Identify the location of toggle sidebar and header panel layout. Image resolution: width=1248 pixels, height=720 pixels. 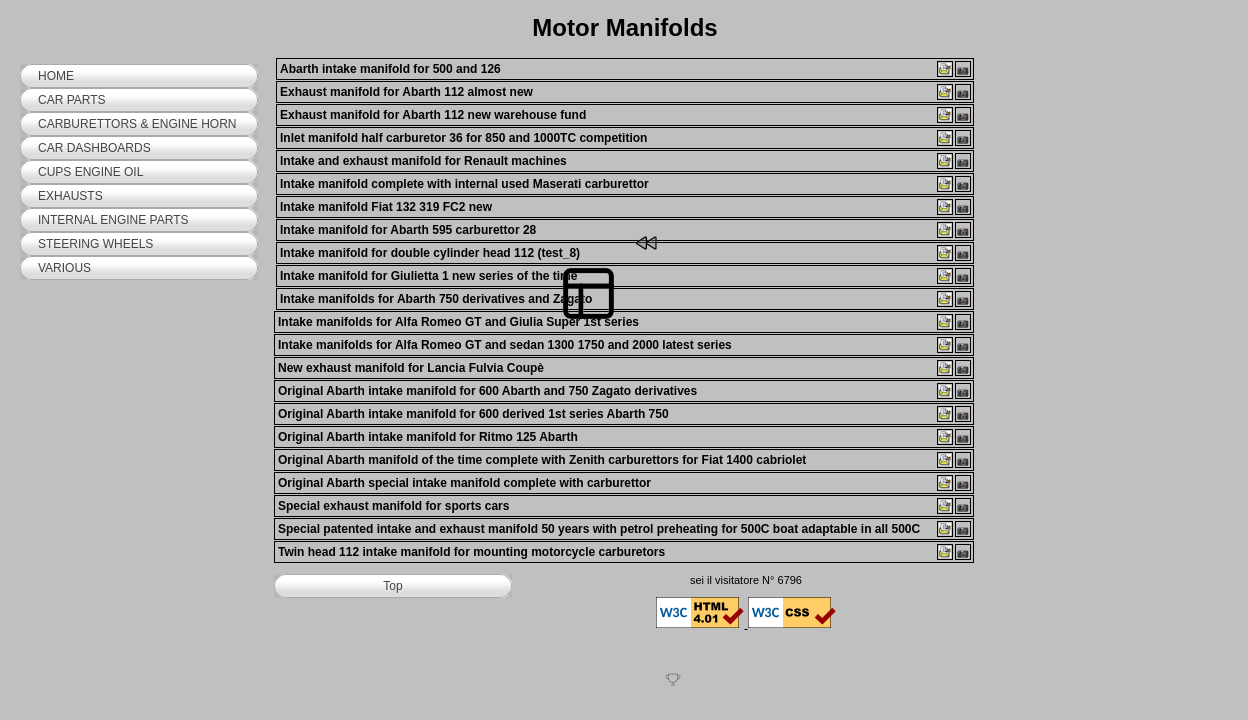
(588, 293).